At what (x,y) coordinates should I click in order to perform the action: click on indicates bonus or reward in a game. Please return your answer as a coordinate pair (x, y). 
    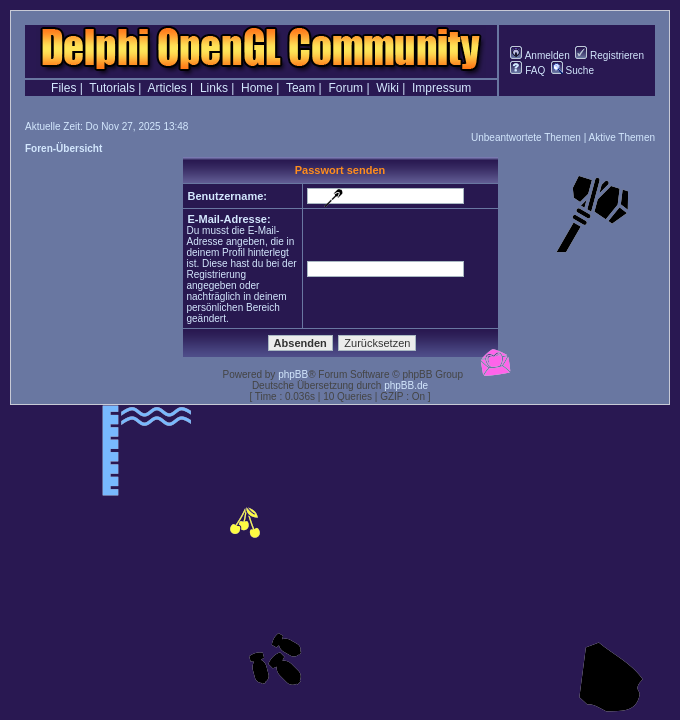
    Looking at the image, I should click on (245, 522).